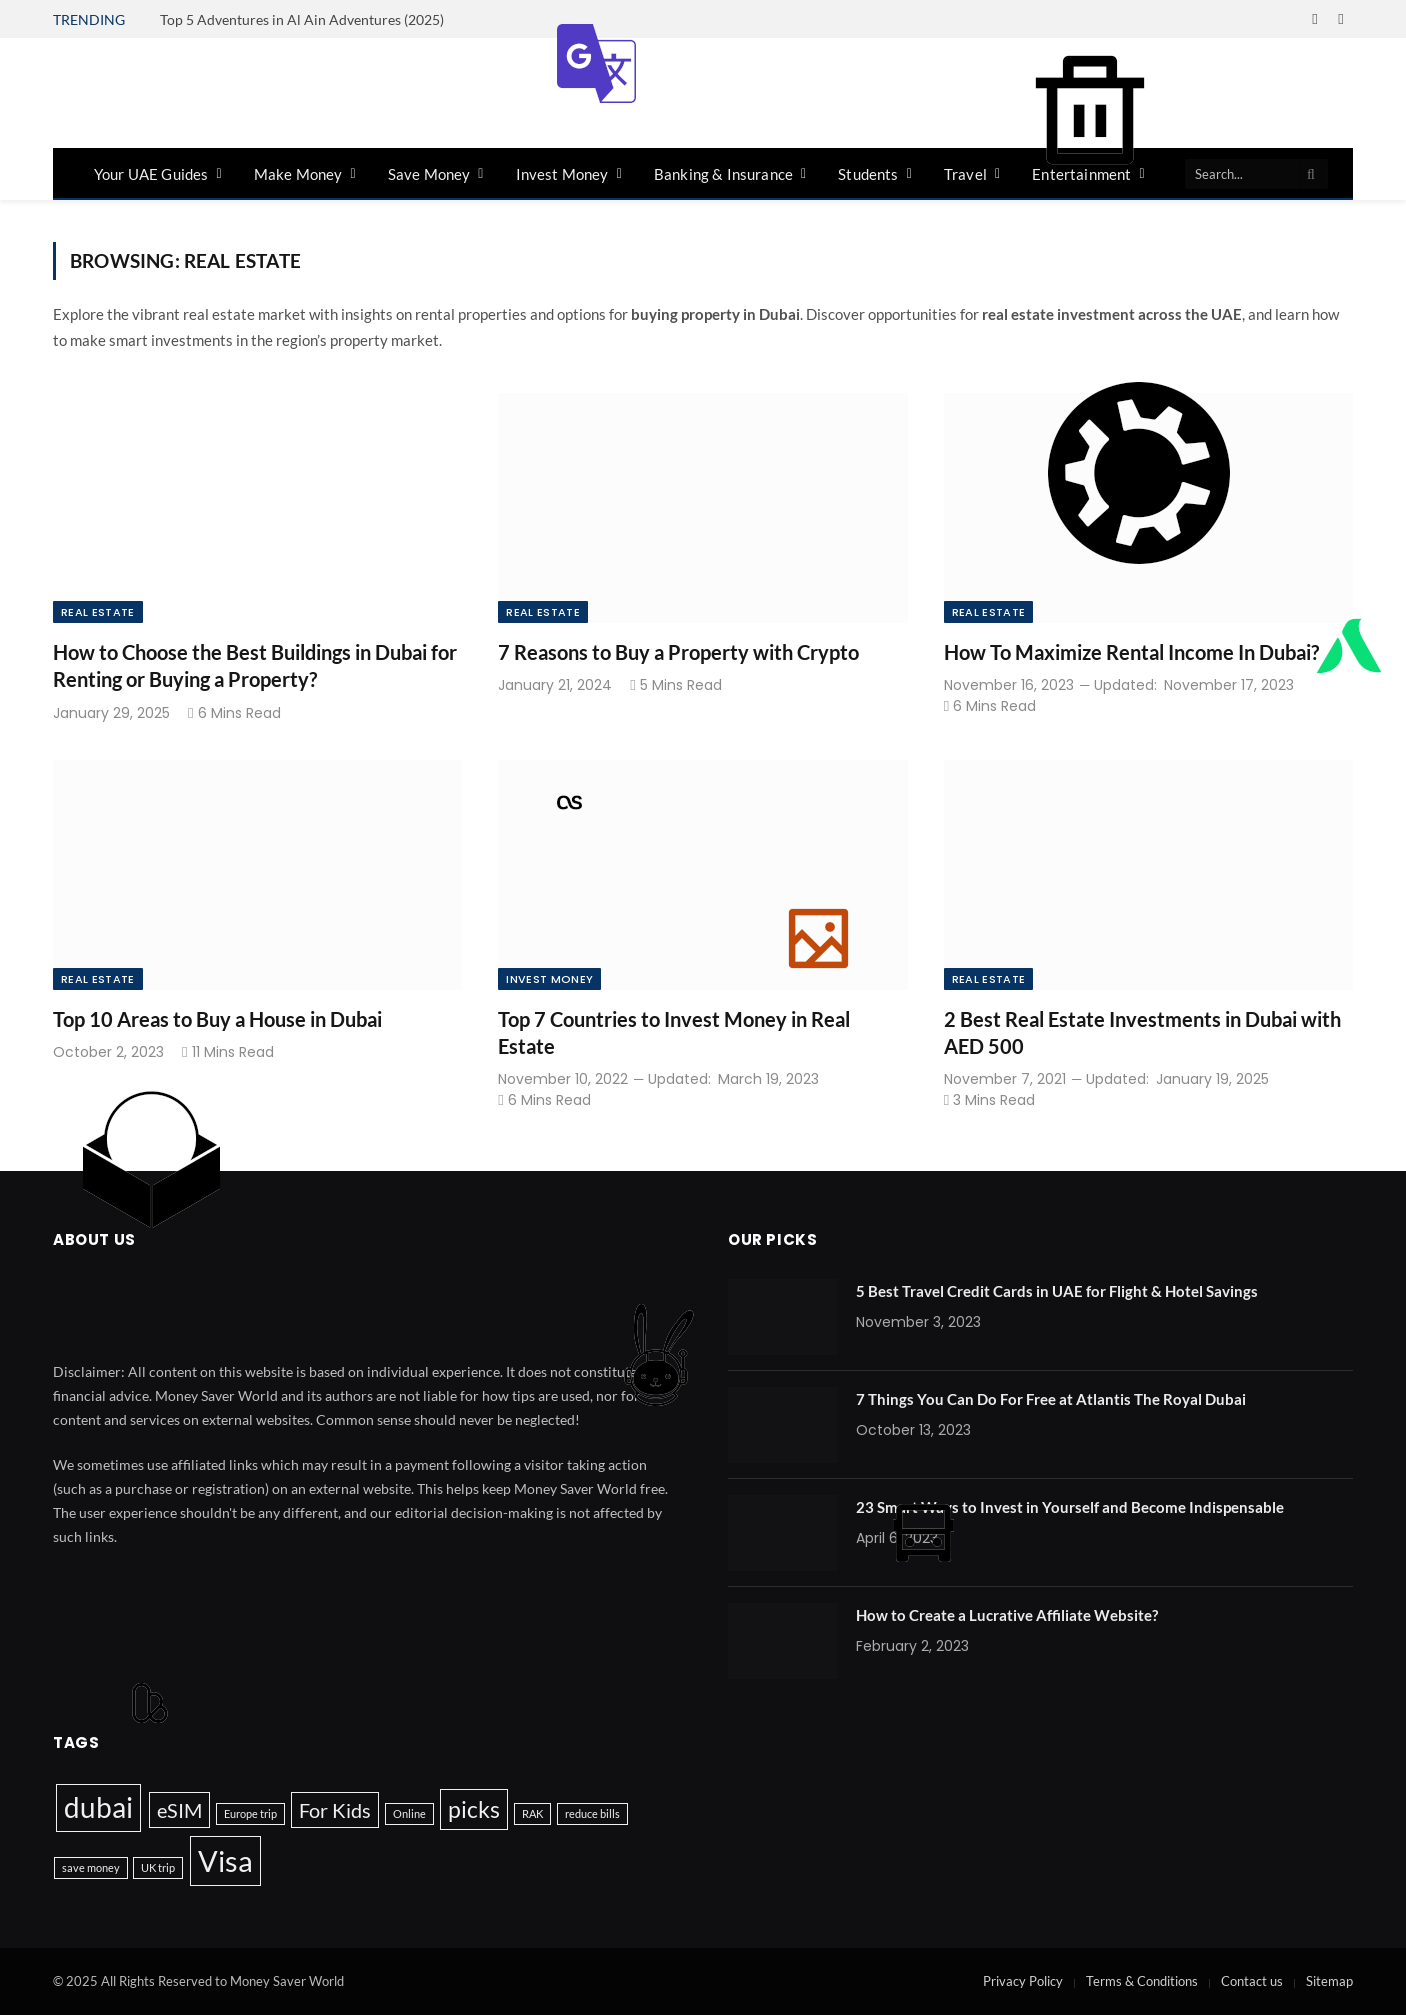 This screenshot has height=2015, width=1406. Describe the element at coordinates (151, 1159) in the screenshot. I see `open Roundcube webmail client` at that location.